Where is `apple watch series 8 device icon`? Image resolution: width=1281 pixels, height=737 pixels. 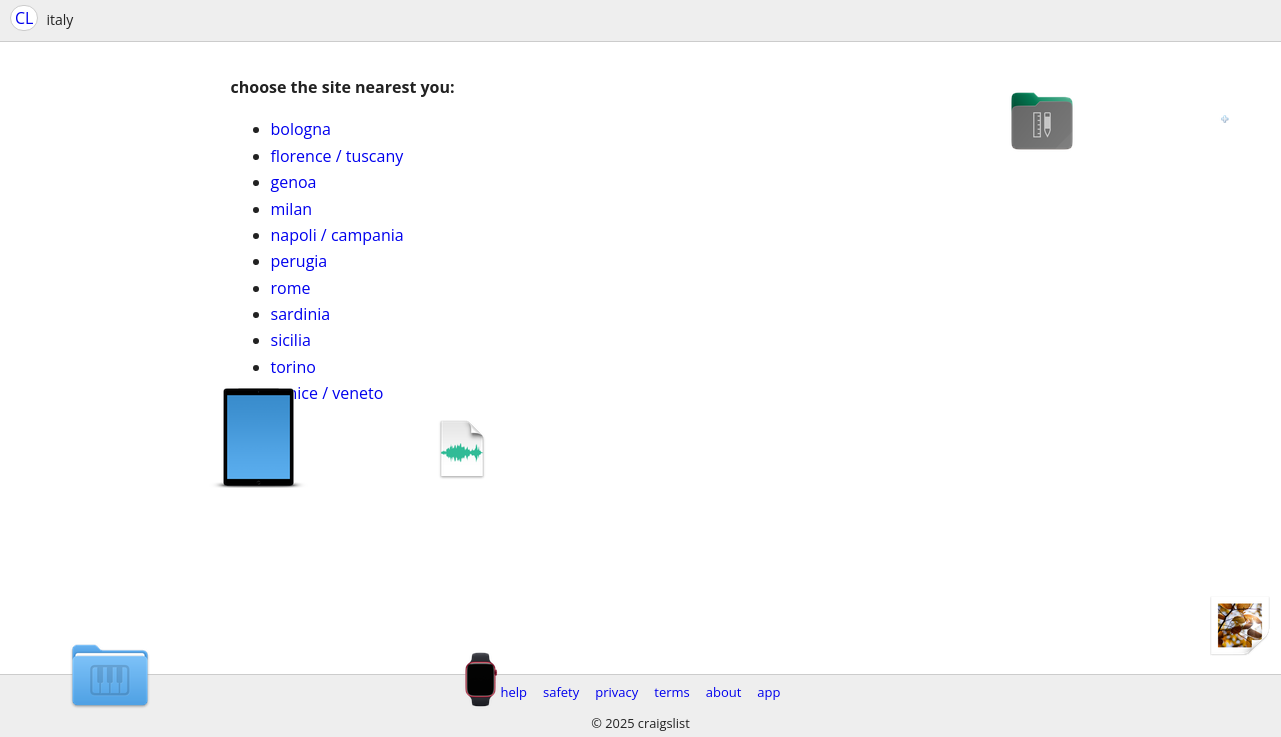 apple watch series 8 device icon is located at coordinates (480, 679).